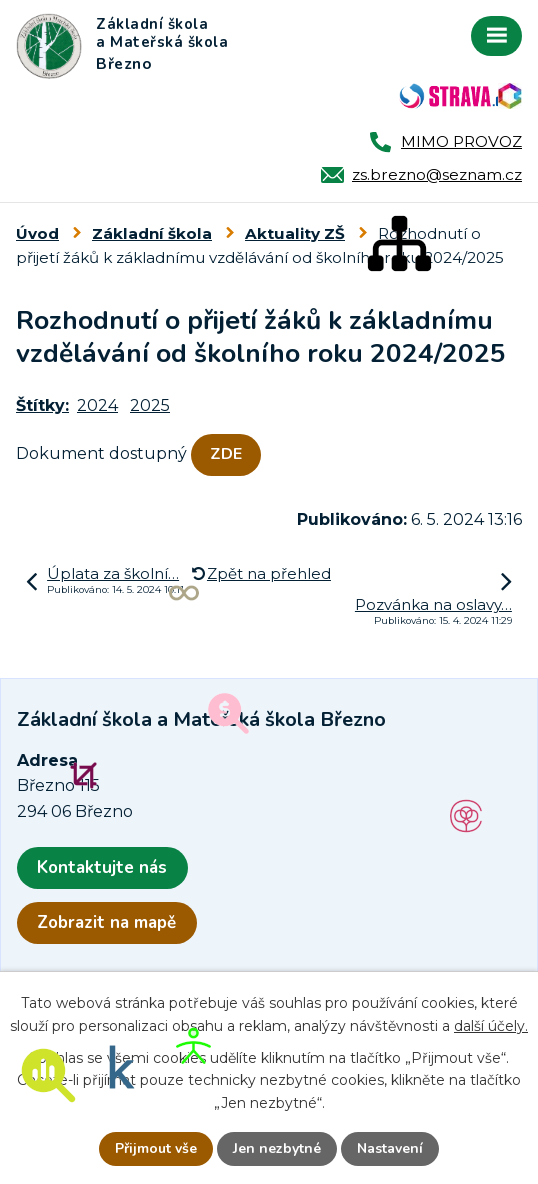 The width and height of the screenshot is (538, 1184). Describe the element at coordinates (122, 1067) in the screenshot. I see `link to kaggle profile or account` at that location.